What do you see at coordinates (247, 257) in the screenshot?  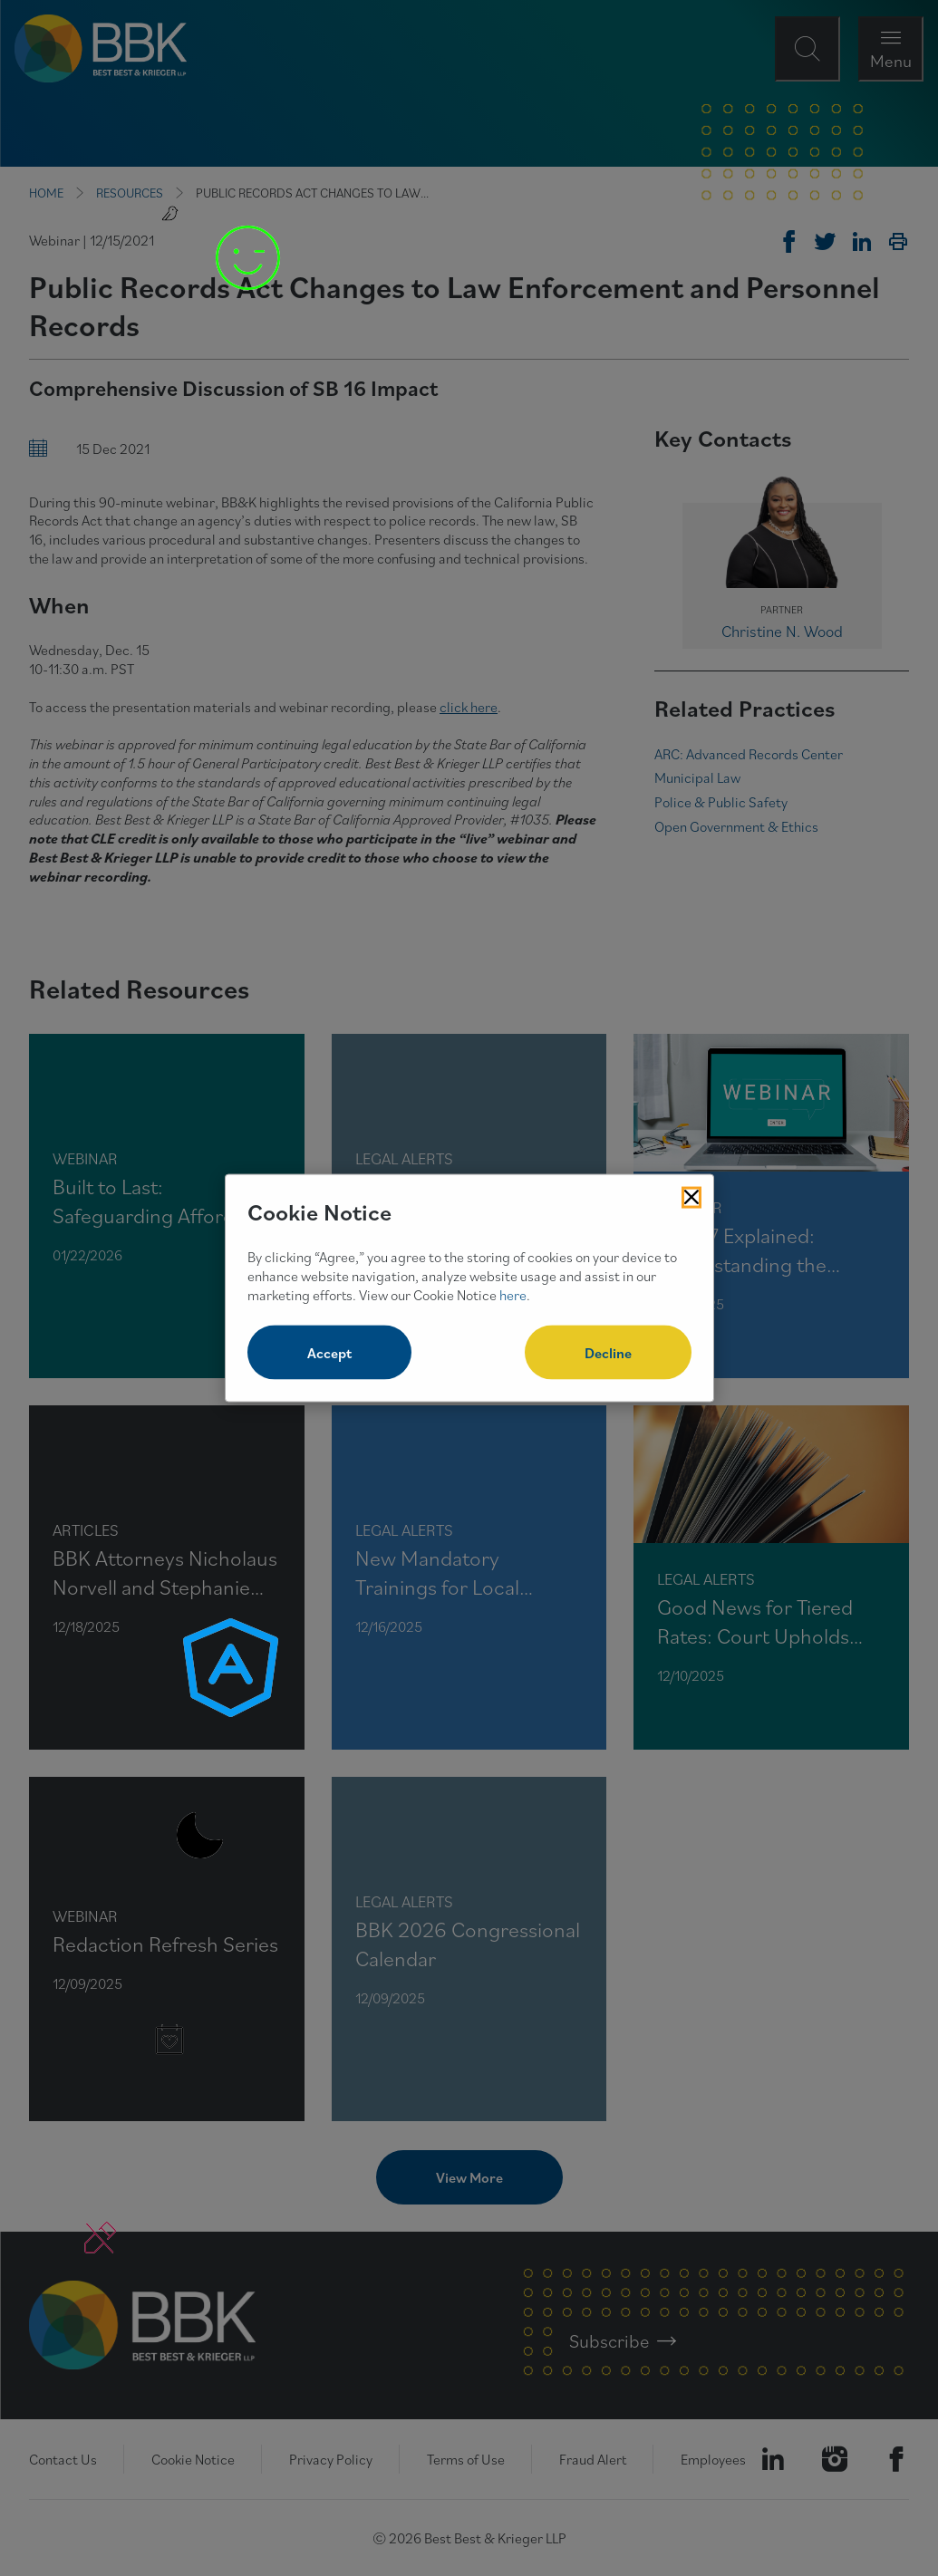 I see `insert a winking emoji or emoticon` at bounding box center [247, 257].